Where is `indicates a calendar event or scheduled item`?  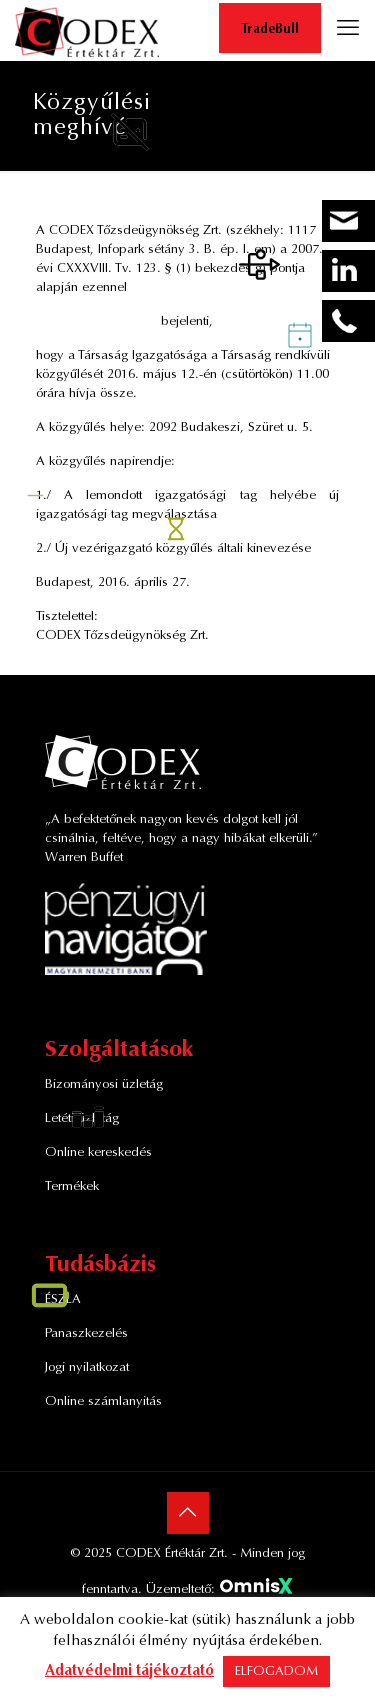
indicates a calendar event or scheduled item is located at coordinates (300, 336).